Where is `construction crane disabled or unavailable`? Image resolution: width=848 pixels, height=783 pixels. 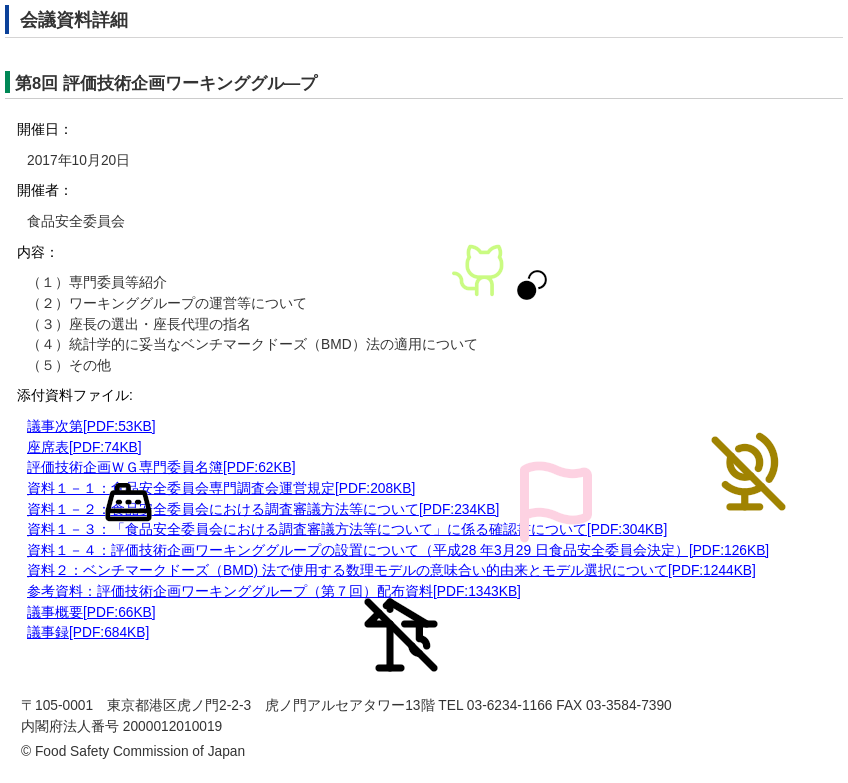
construction crane disabled or unavailable is located at coordinates (401, 635).